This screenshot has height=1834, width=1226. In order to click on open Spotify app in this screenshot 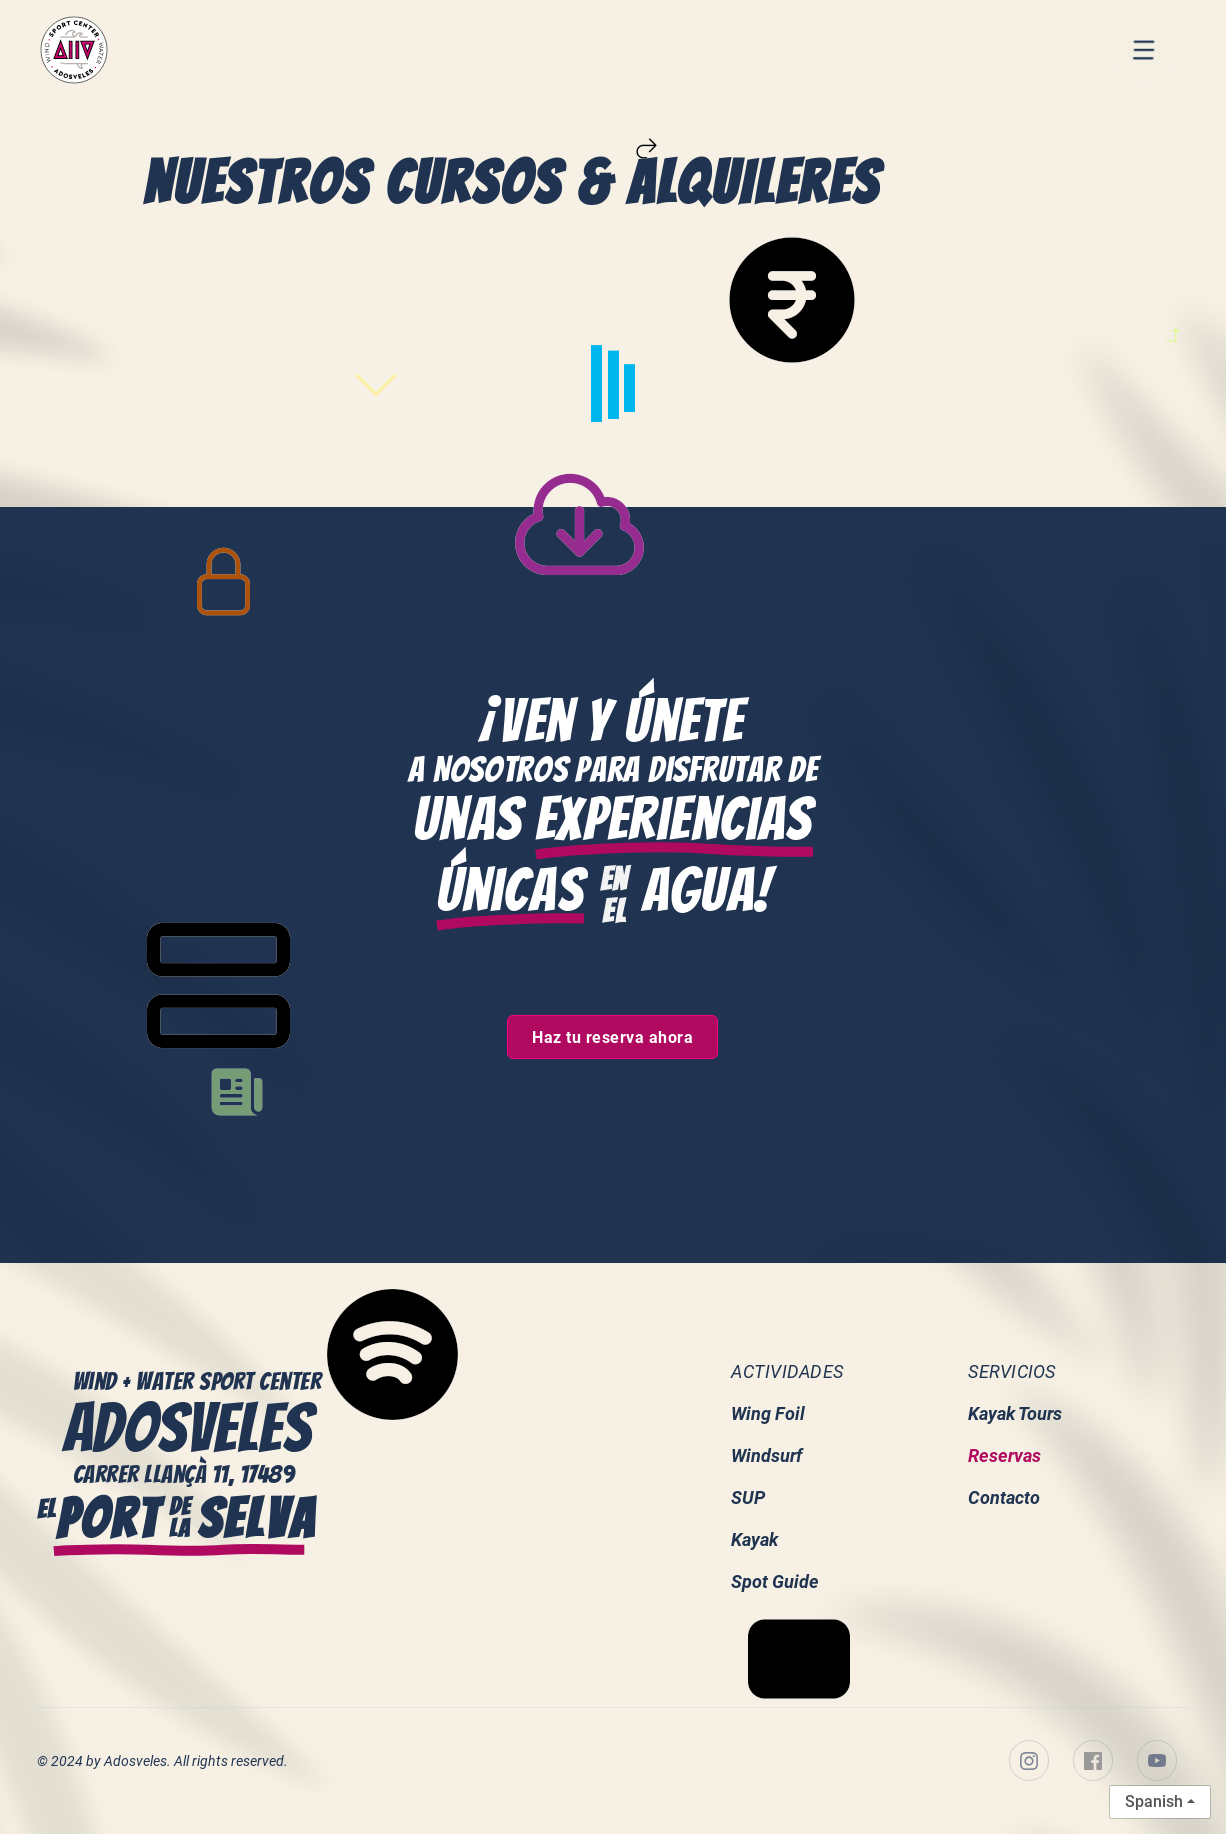, I will do `click(392, 1354)`.